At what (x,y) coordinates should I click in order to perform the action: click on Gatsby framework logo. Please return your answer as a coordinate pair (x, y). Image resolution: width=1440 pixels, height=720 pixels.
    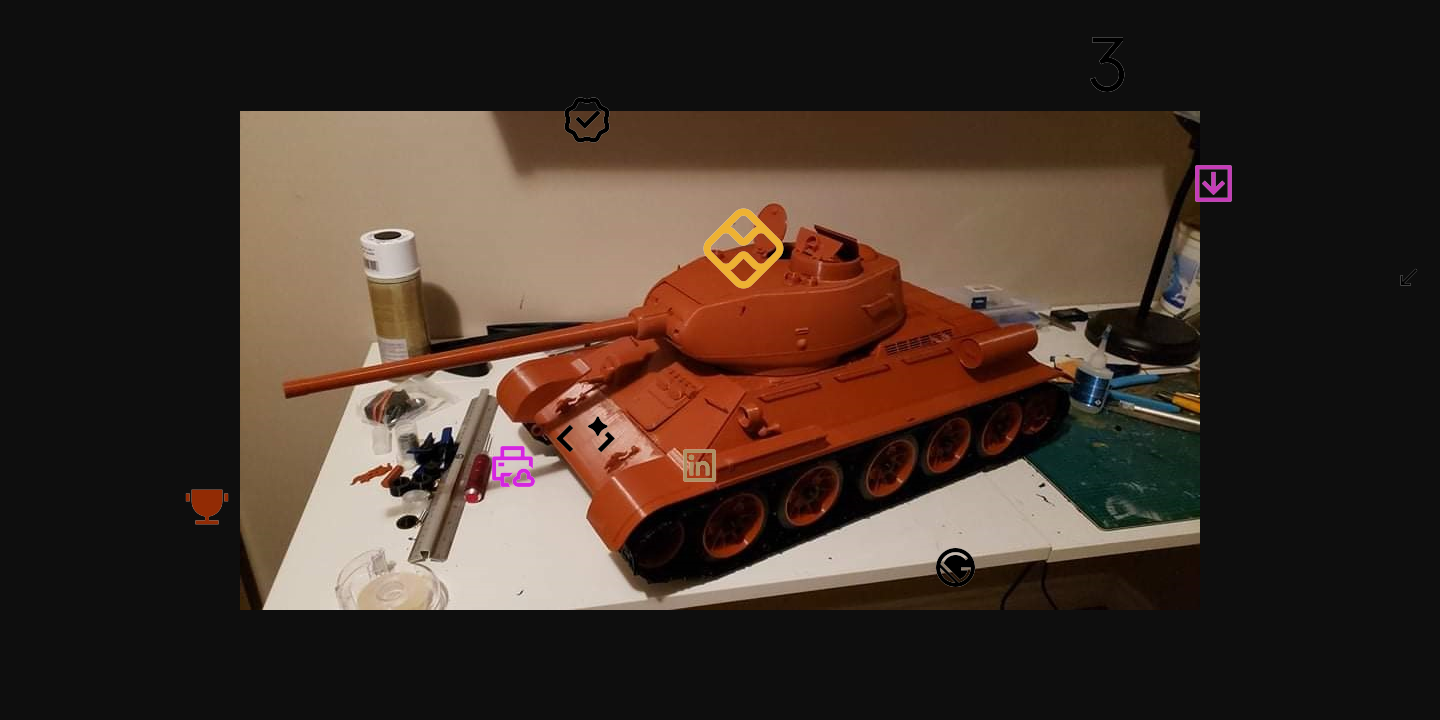
    Looking at the image, I should click on (955, 567).